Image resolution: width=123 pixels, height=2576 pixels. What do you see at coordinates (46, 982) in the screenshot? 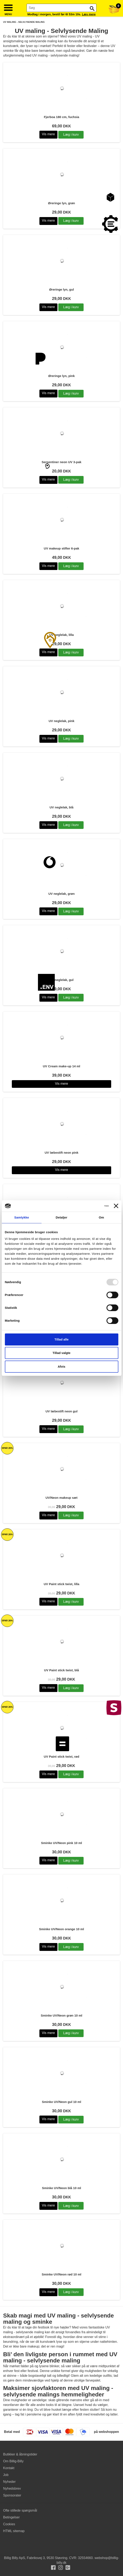
I see `dotenv environment configuration tool logo` at bounding box center [46, 982].